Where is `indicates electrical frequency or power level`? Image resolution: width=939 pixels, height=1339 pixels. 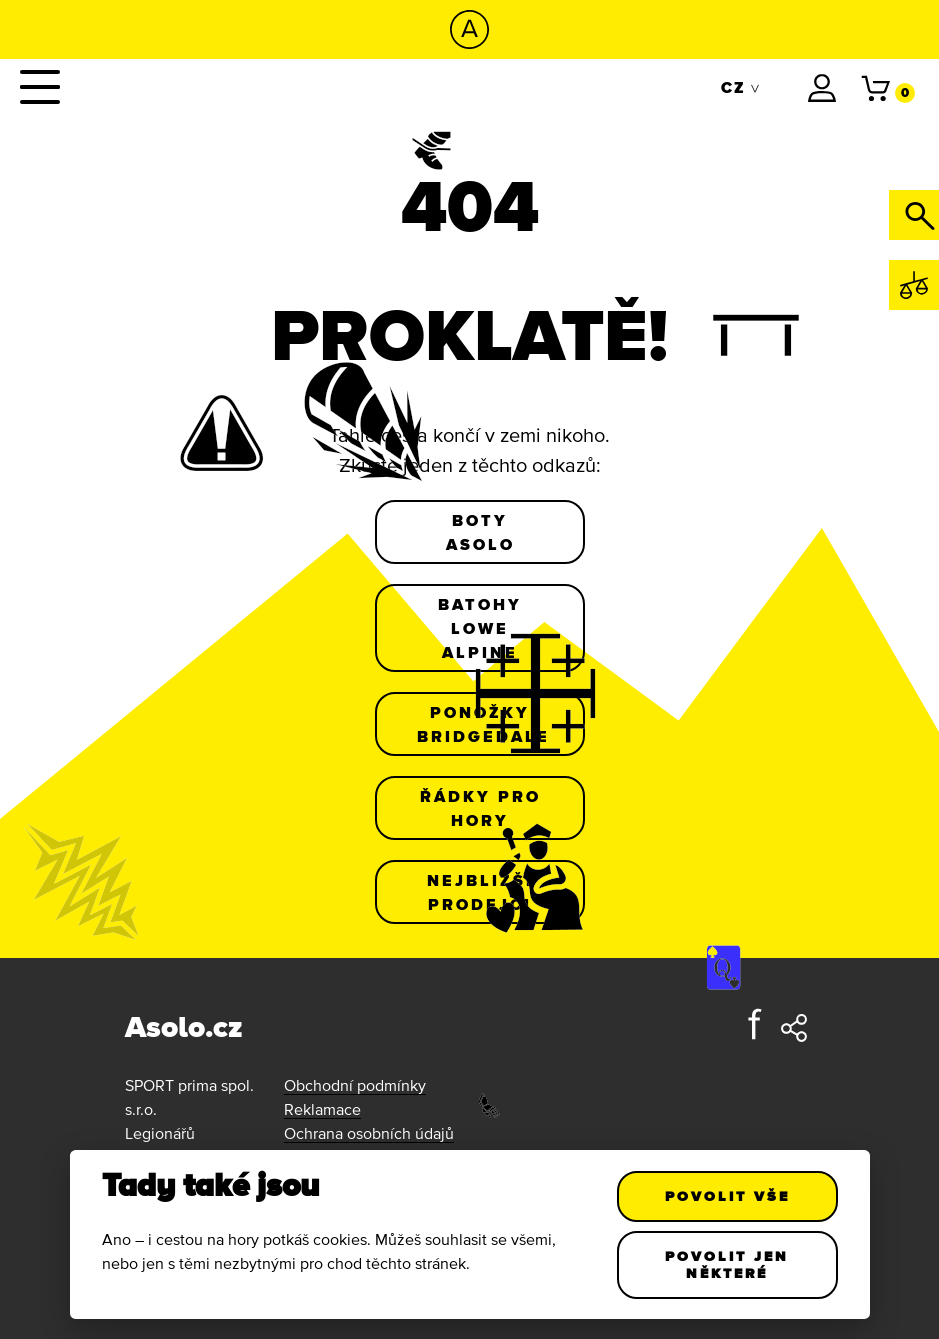
indicates electrical frequency or power level is located at coordinates (81, 881).